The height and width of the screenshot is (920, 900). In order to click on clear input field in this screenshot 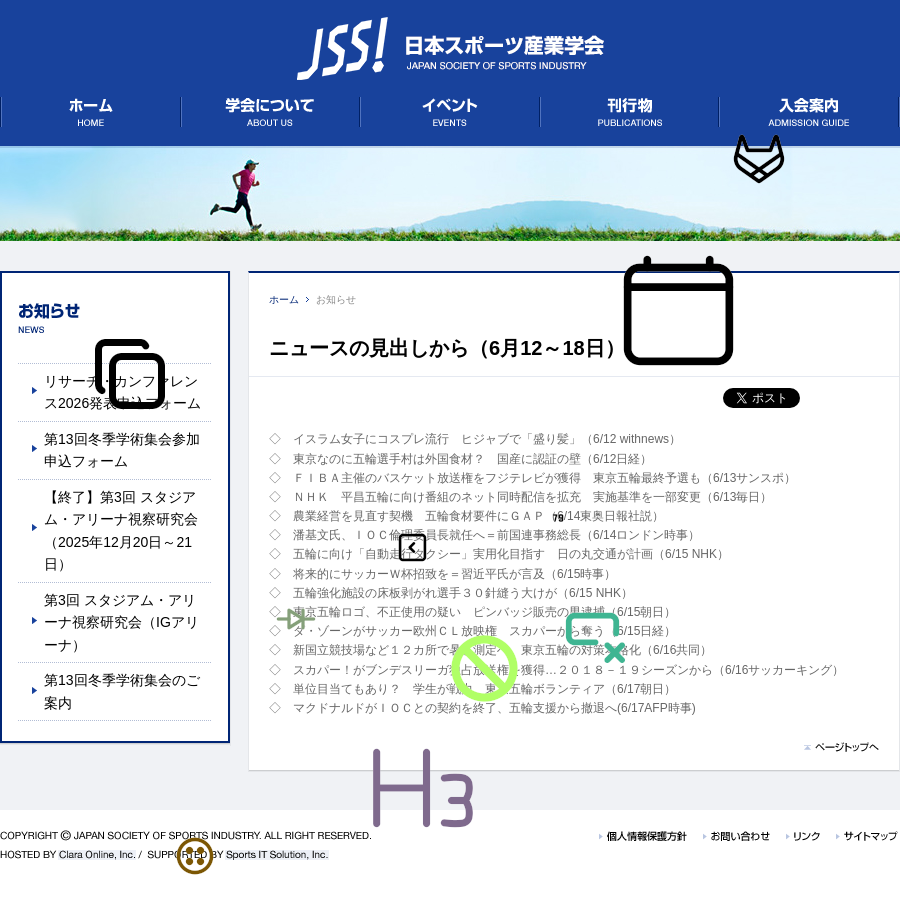, I will do `click(592, 630)`.